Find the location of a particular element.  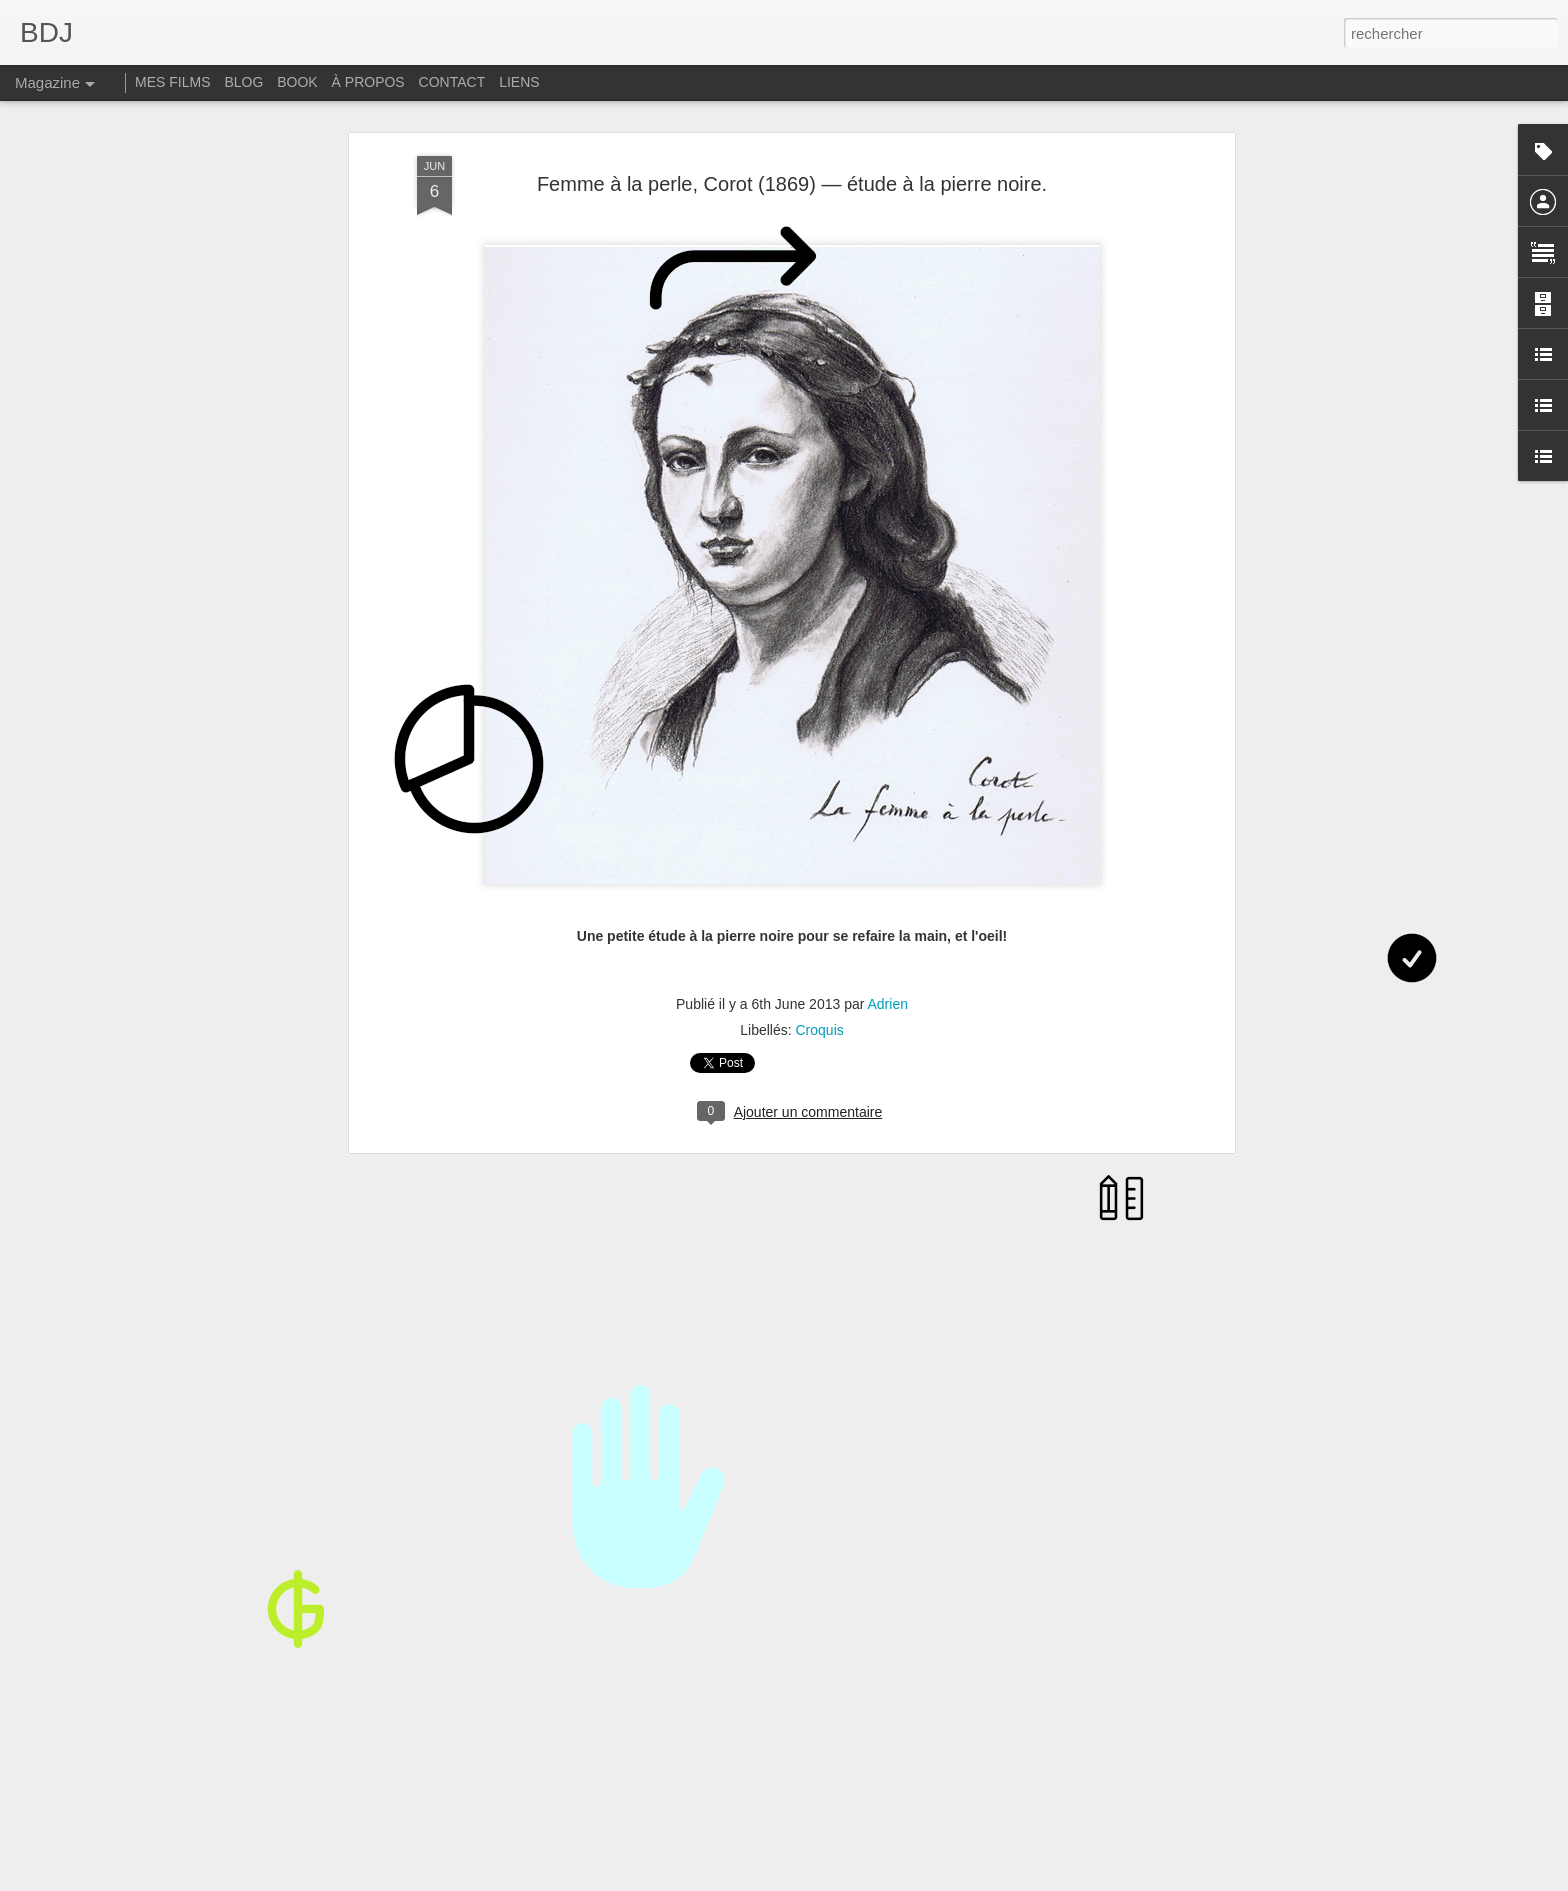

indicates a completed or successful action is located at coordinates (1412, 958).